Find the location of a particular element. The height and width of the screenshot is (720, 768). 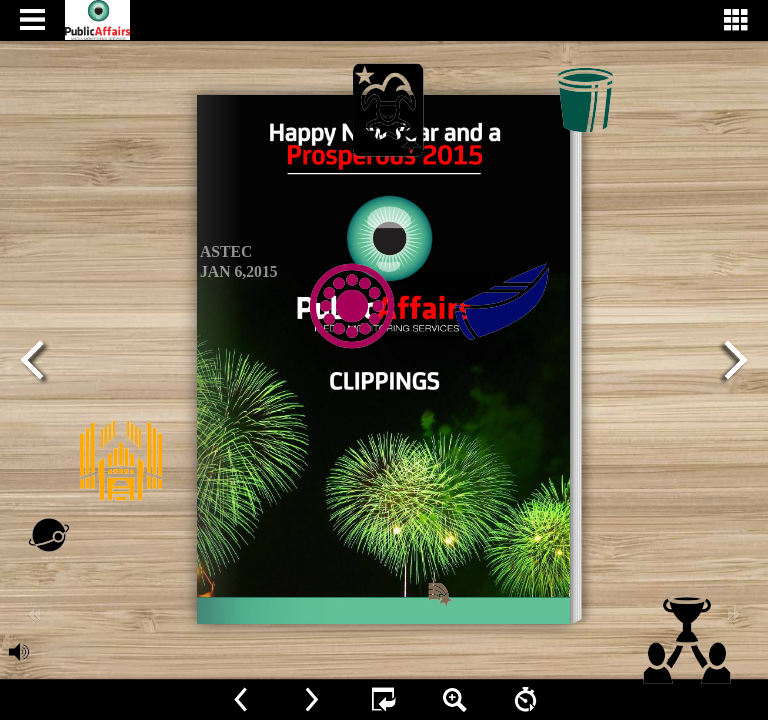

empty trash or recycle bin is located at coordinates (585, 89).